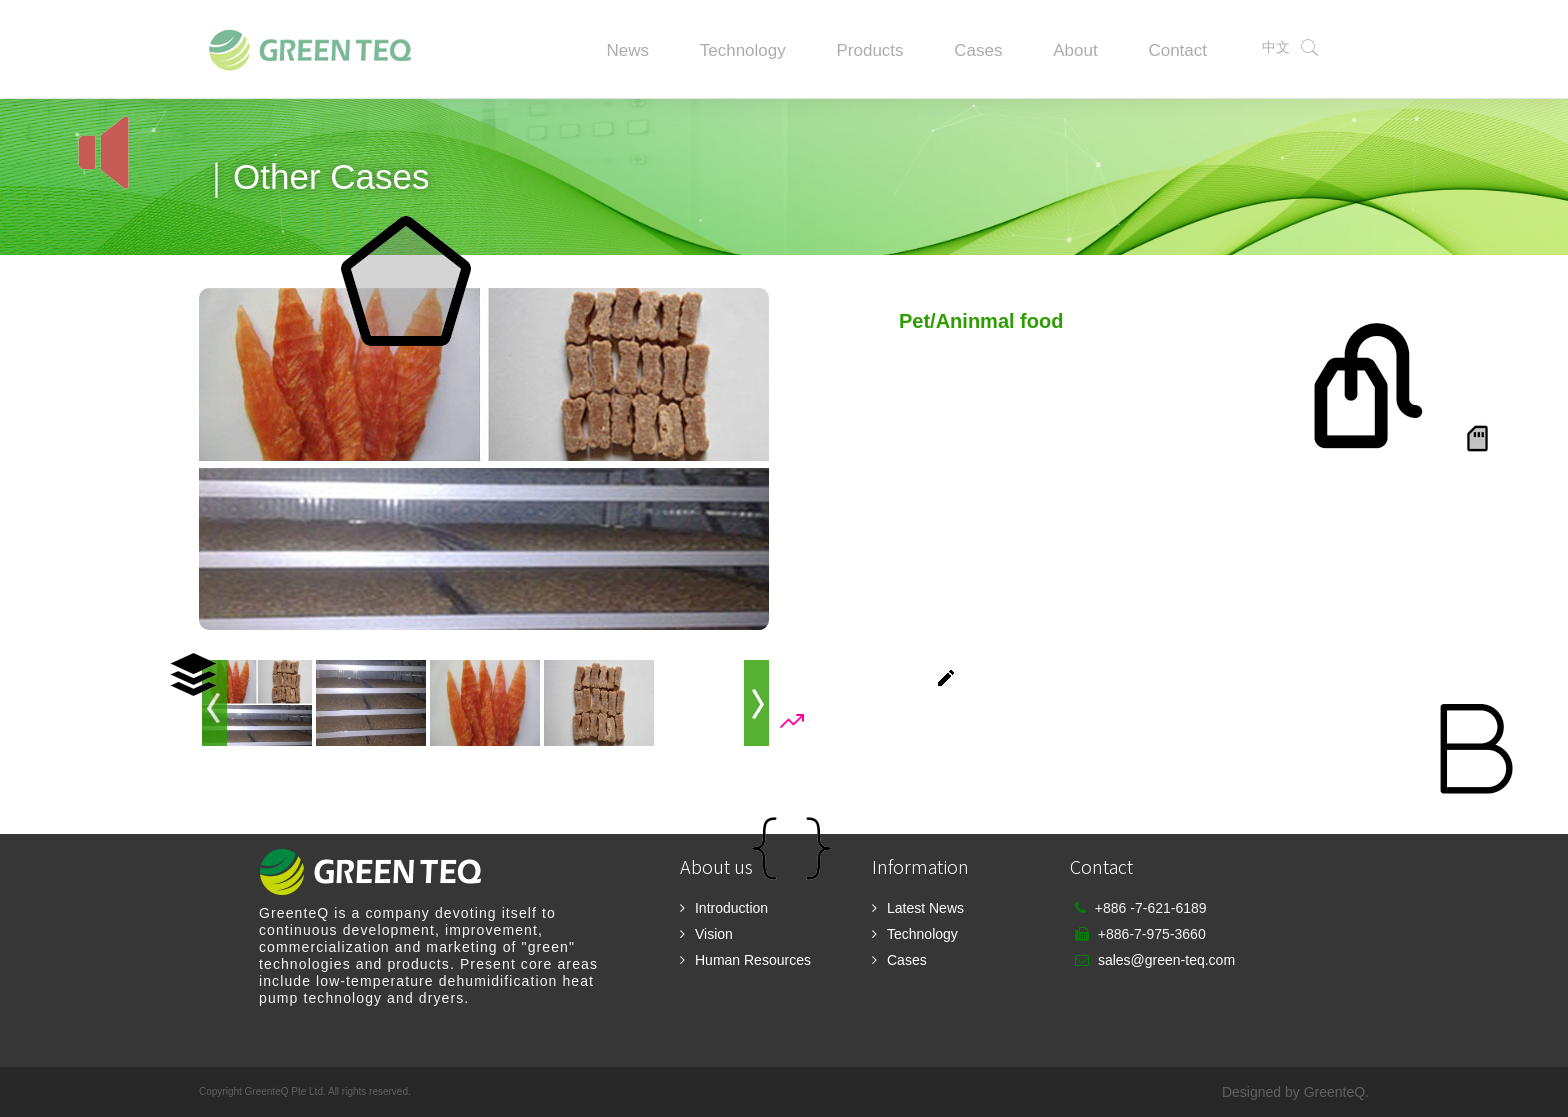 The image size is (1568, 1117). What do you see at coordinates (193, 674) in the screenshot?
I see `view or manage layers` at bounding box center [193, 674].